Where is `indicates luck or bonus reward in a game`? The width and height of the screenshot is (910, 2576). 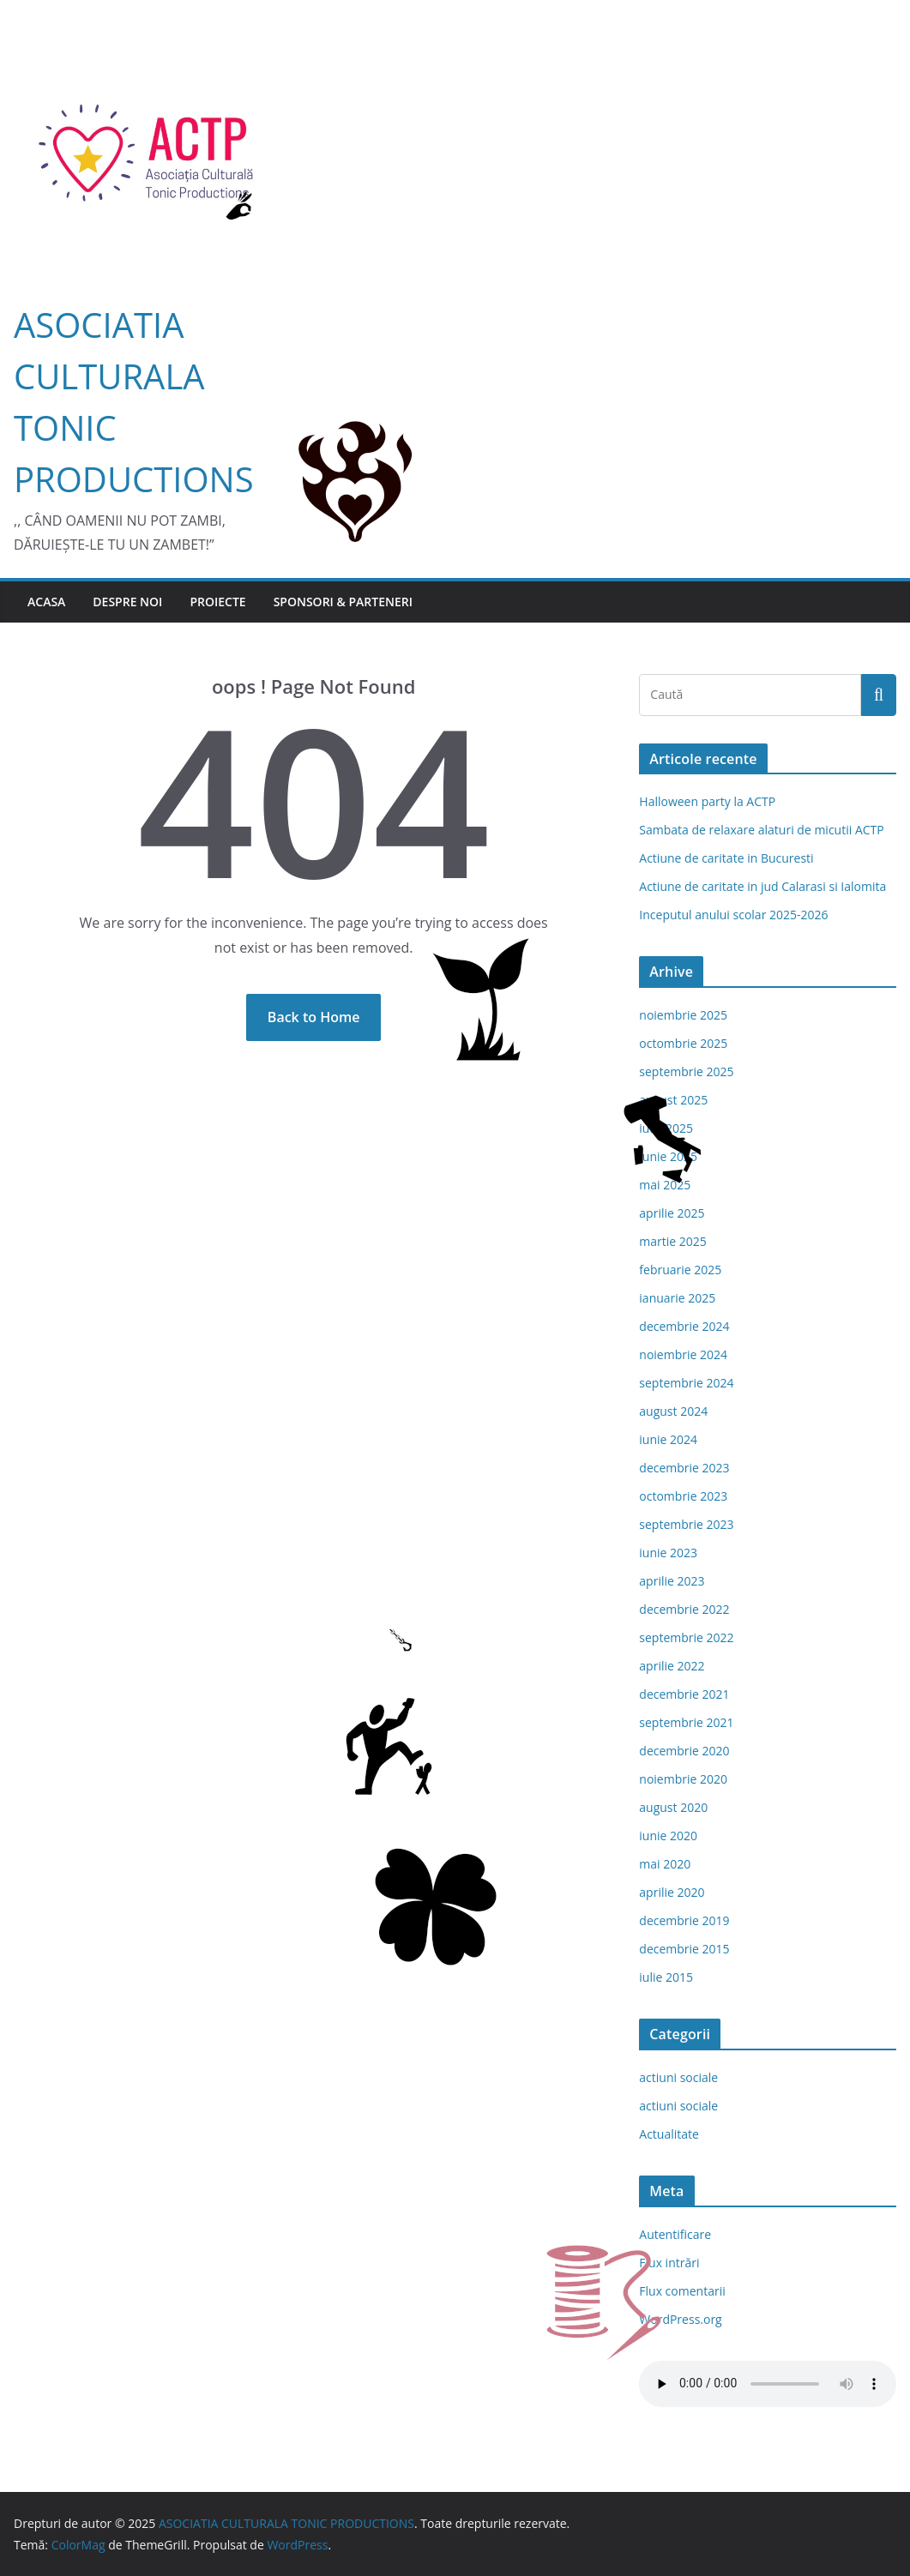 indicates luck or bonus reward in a game is located at coordinates (436, 1906).